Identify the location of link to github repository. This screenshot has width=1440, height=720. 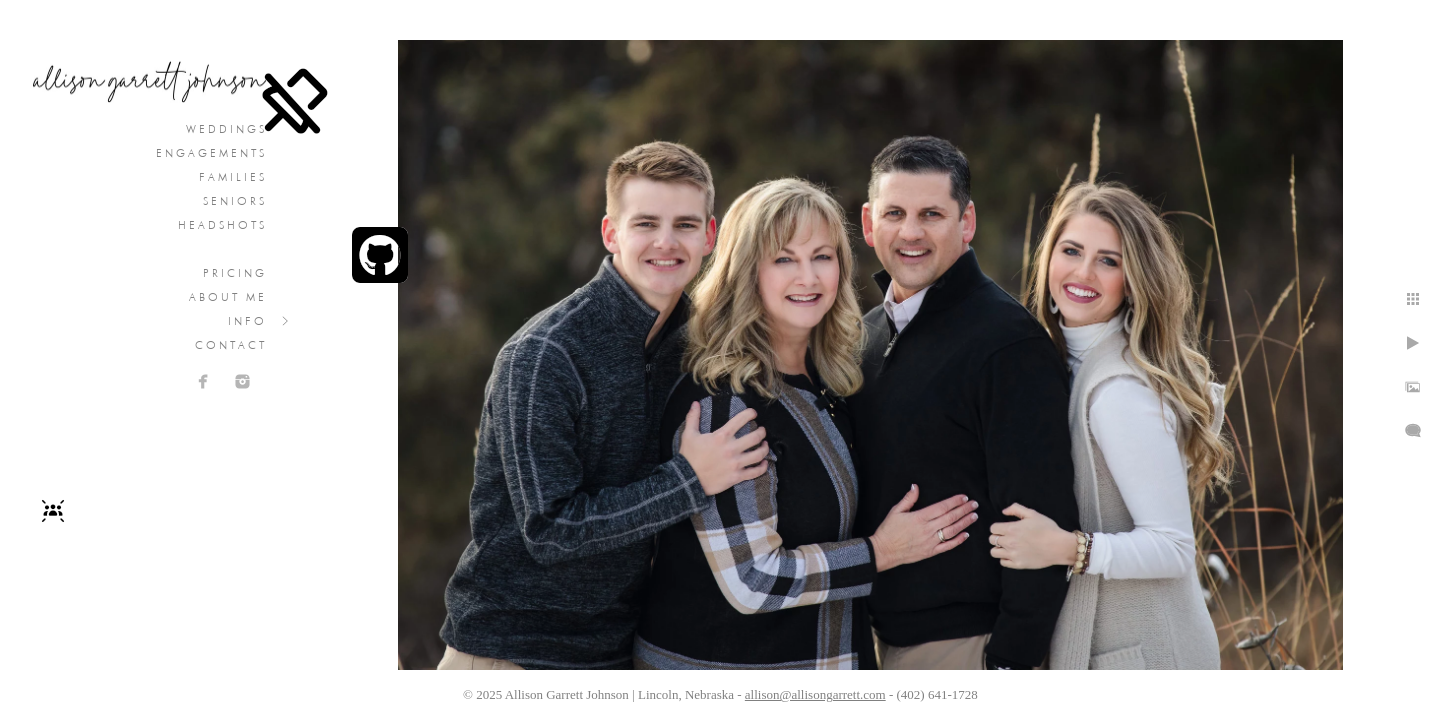
(380, 255).